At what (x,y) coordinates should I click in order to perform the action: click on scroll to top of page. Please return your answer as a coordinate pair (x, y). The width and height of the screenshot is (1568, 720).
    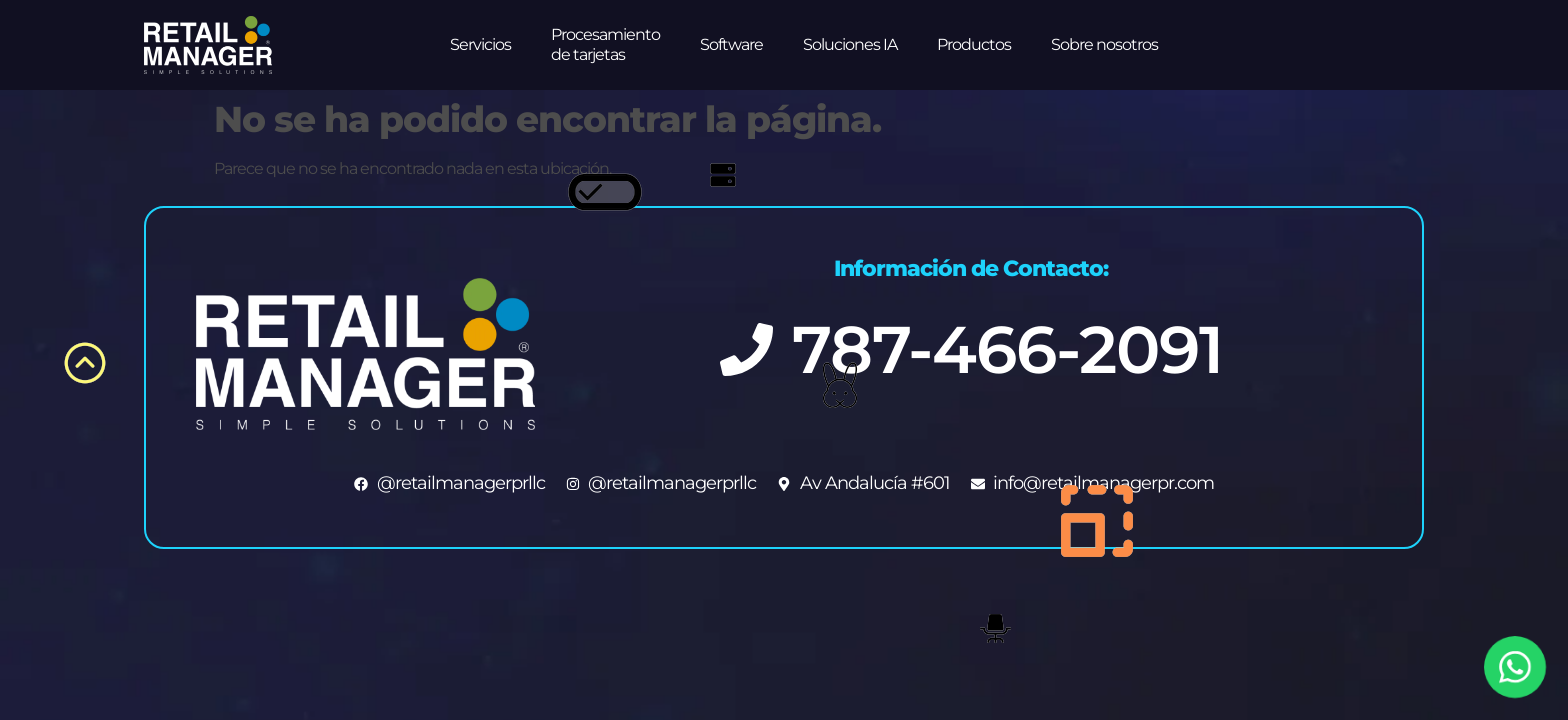
    Looking at the image, I should click on (85, 363).